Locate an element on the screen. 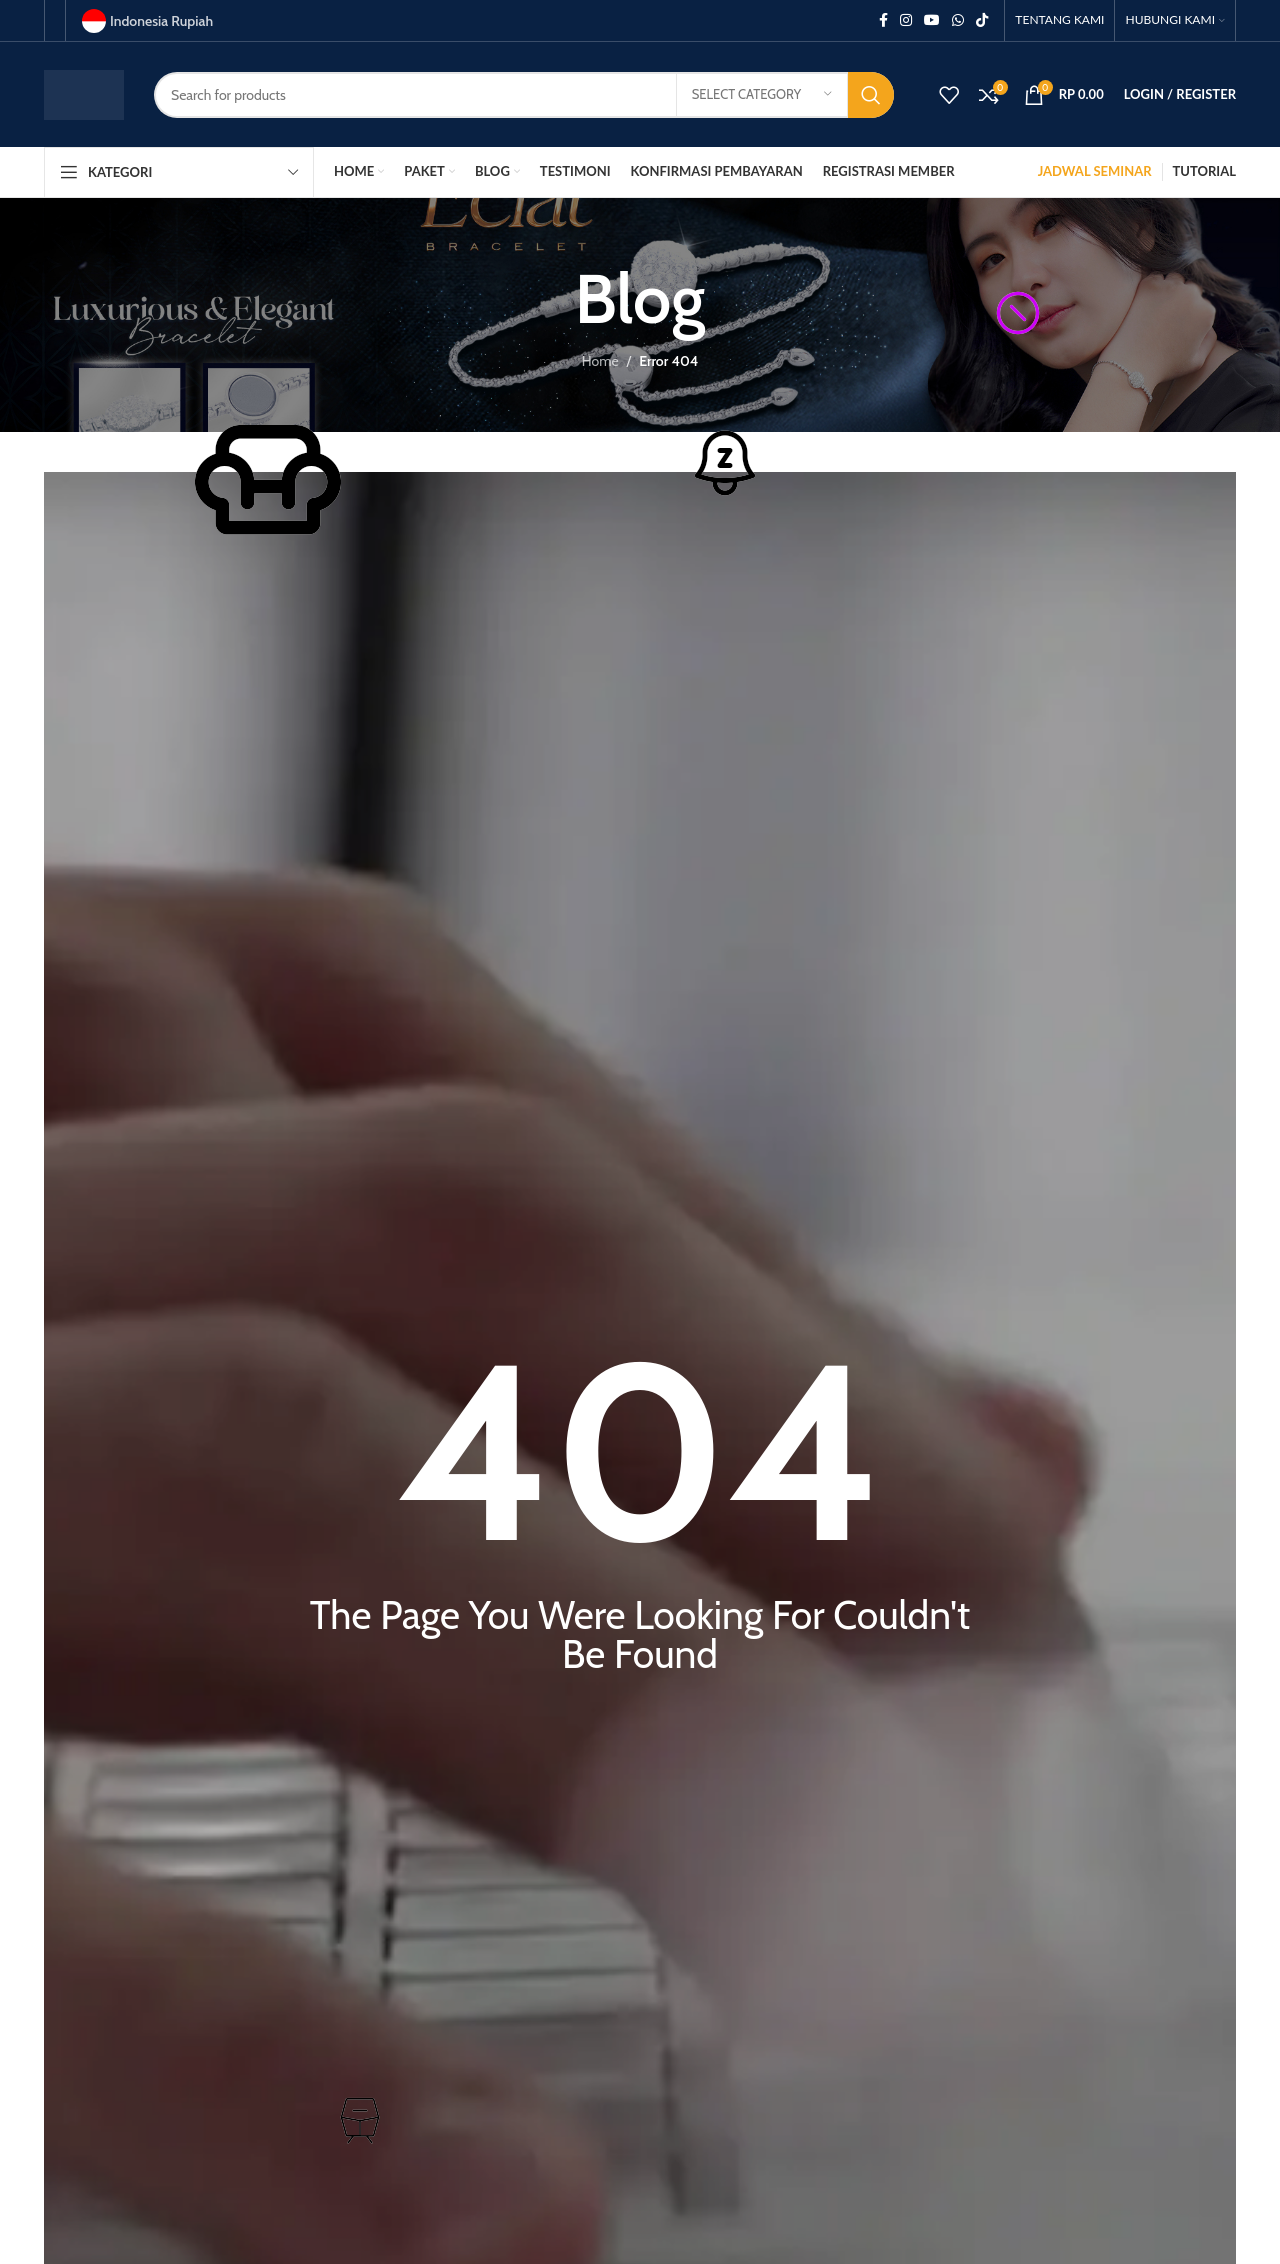  snooze notifications temporarily is located at coordinates (725, 463).